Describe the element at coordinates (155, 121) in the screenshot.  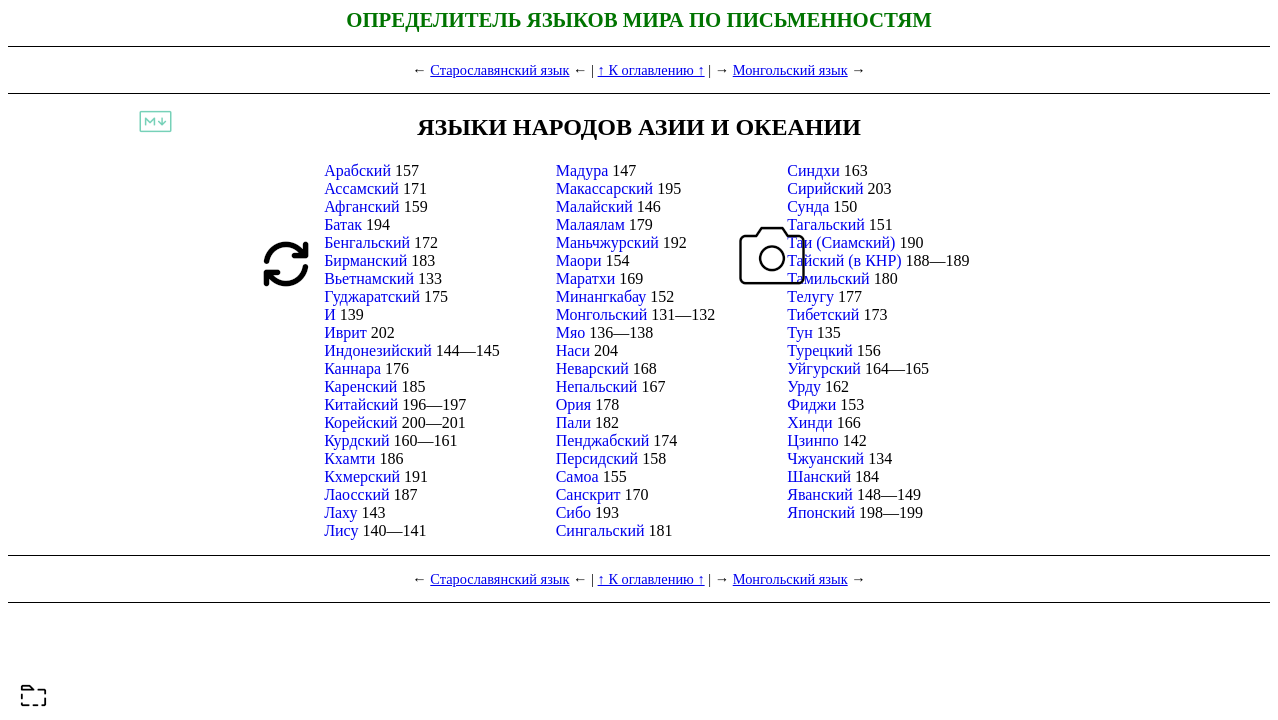
I see `format text using markdown` at that location.